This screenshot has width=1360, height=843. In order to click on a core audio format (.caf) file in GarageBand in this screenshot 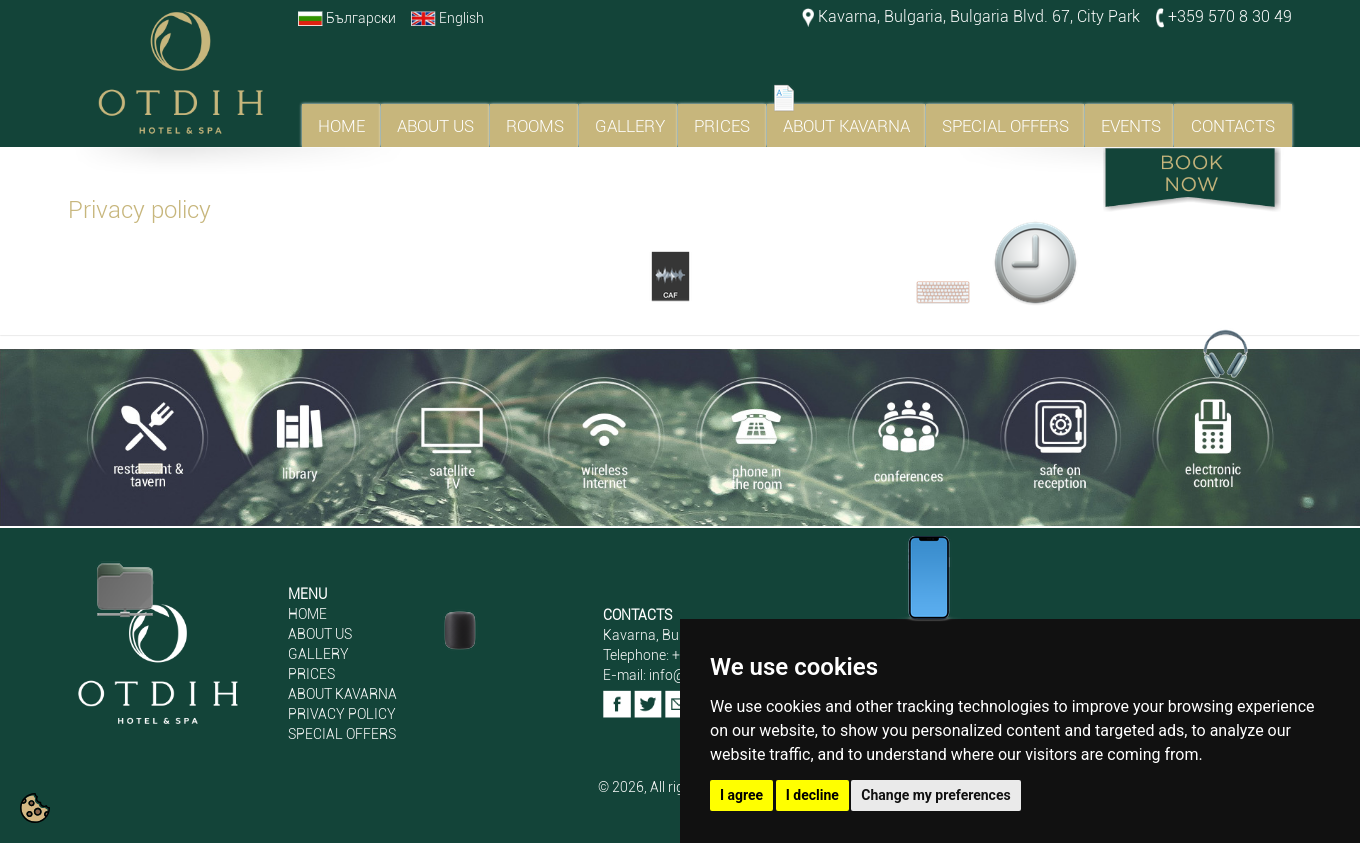, I will do `click(670, 277)`.